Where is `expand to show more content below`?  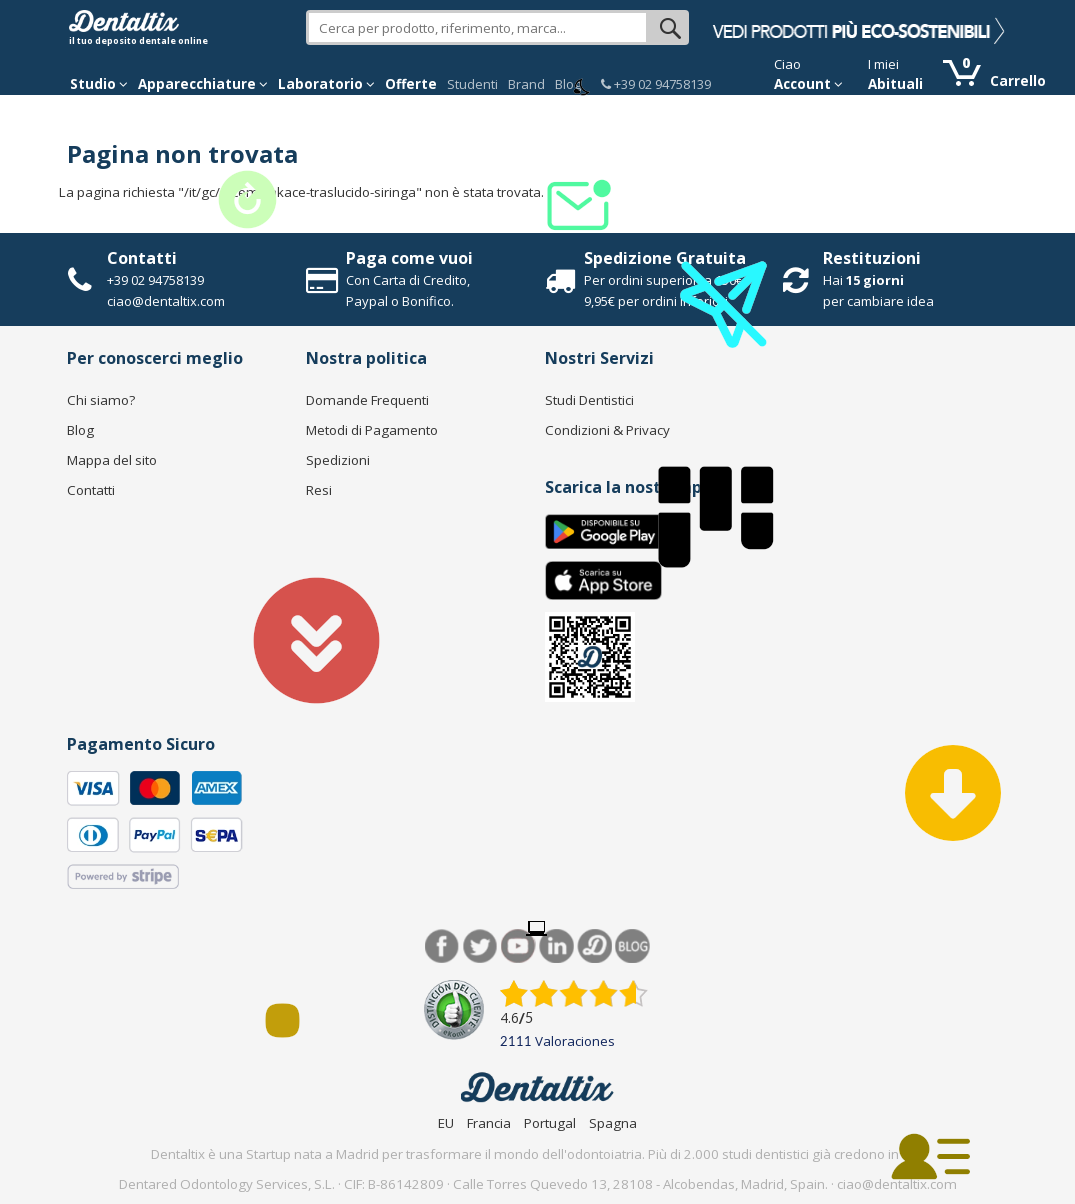
expand to show more content below is located at coordinates (316, 640).